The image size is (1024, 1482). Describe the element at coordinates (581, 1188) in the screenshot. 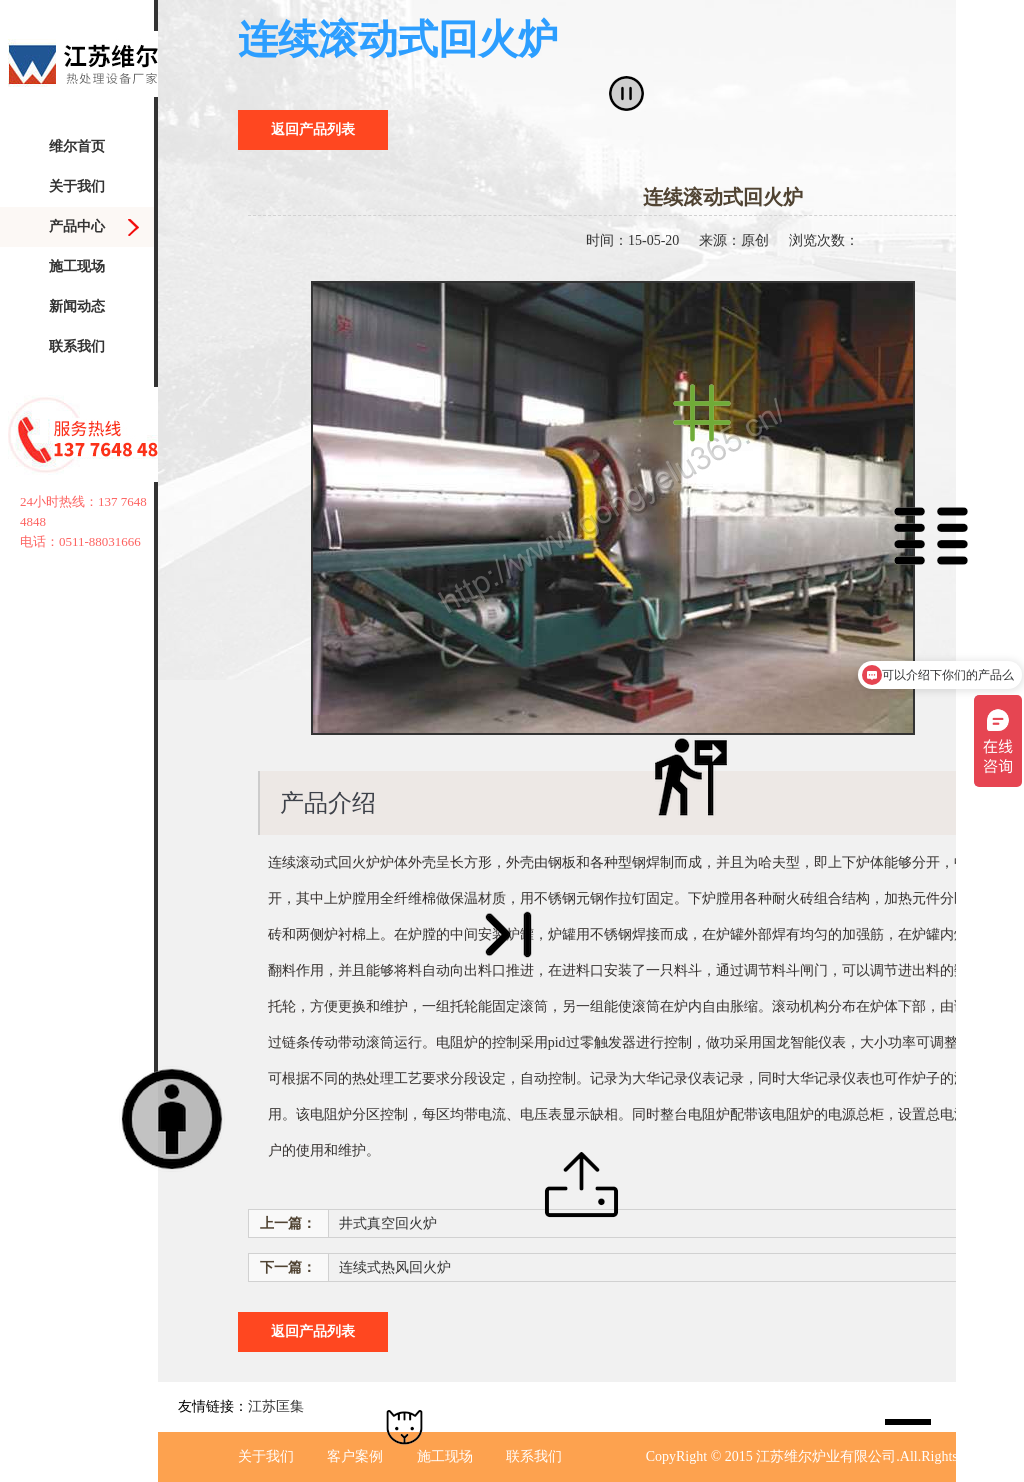

I see `upload a file or document` at that location.